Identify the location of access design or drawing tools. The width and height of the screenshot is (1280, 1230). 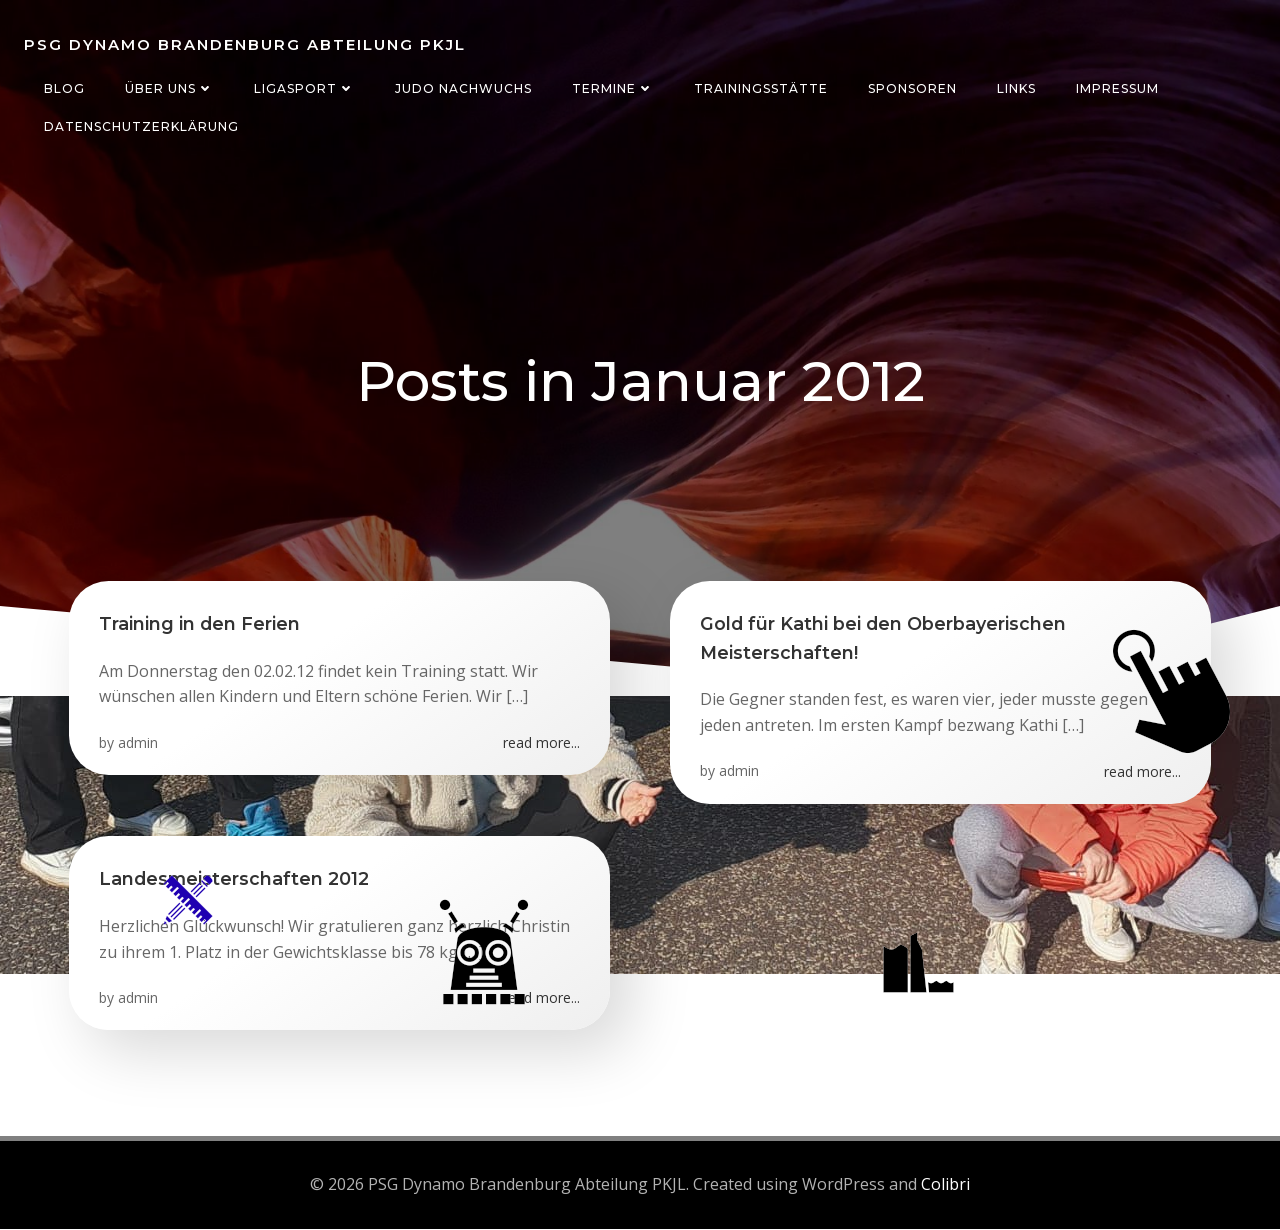
(188, 900).